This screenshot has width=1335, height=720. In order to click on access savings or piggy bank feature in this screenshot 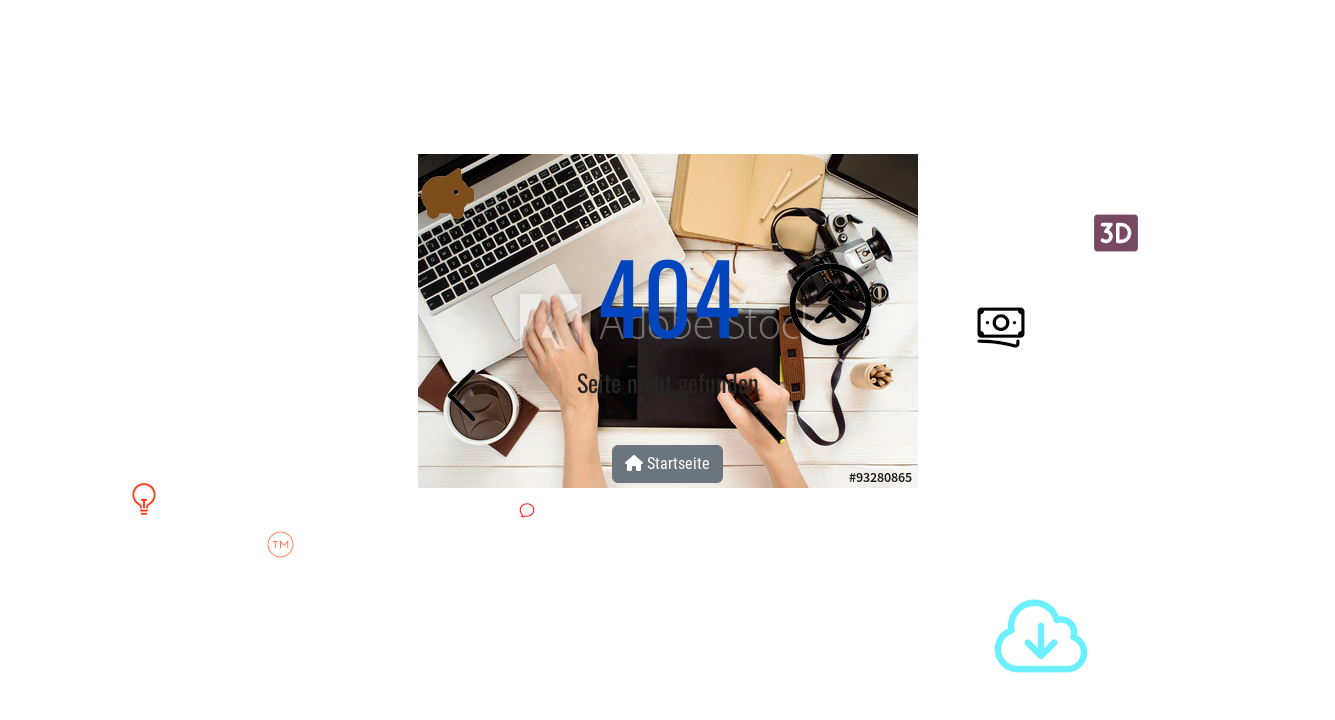, I will do `click(448, 195)`.